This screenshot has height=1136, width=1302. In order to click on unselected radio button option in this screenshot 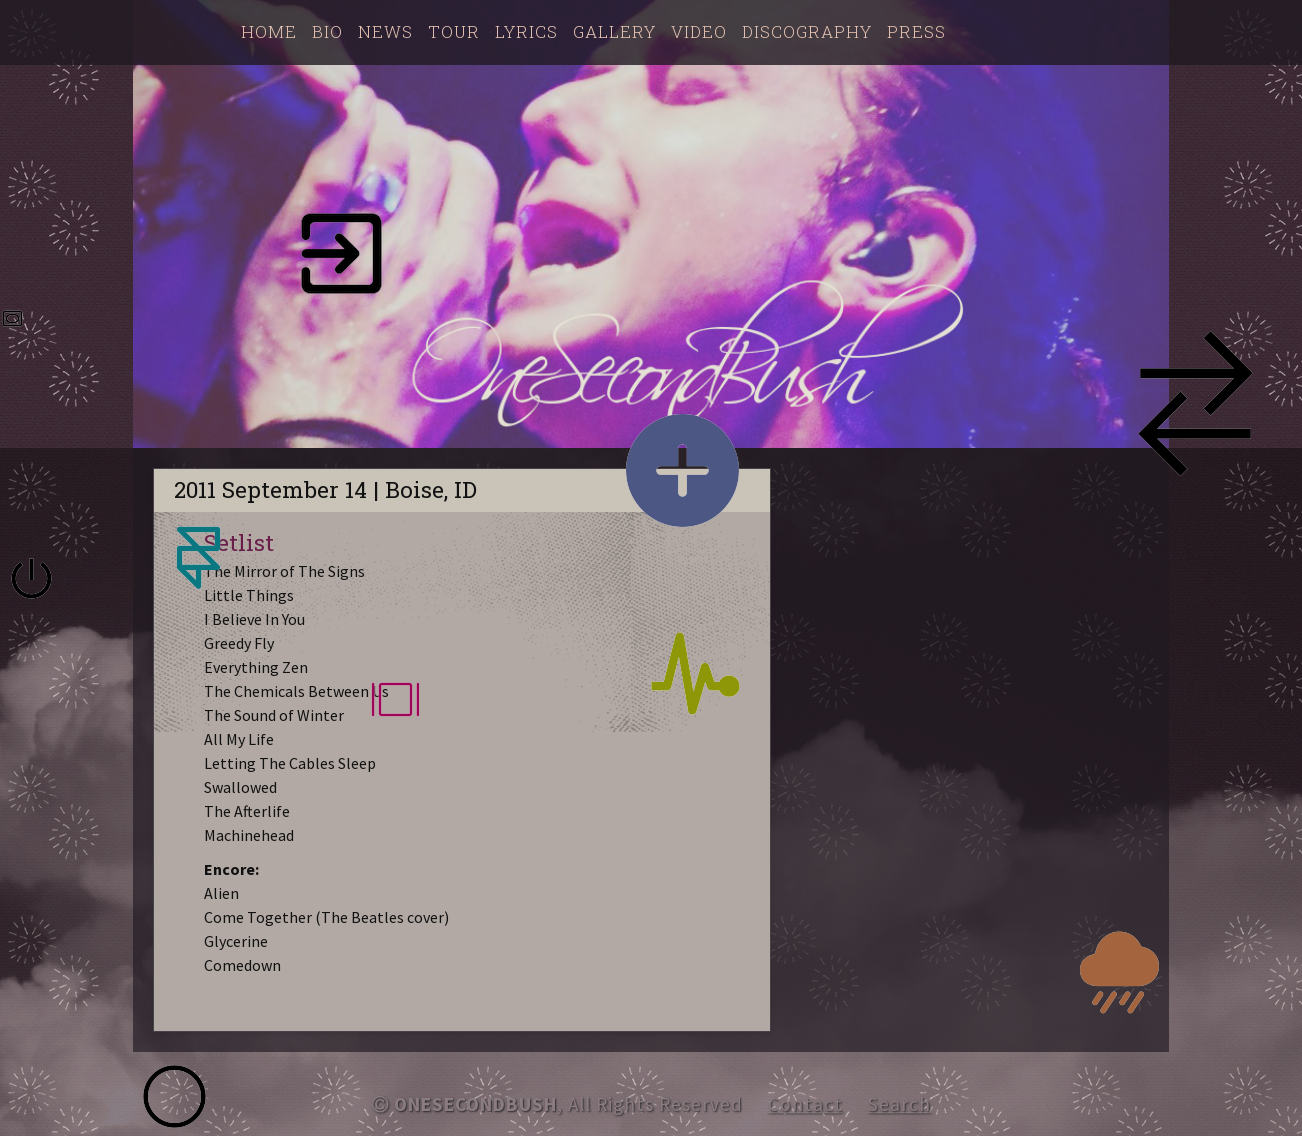, I will do `click(174, 1096)`.